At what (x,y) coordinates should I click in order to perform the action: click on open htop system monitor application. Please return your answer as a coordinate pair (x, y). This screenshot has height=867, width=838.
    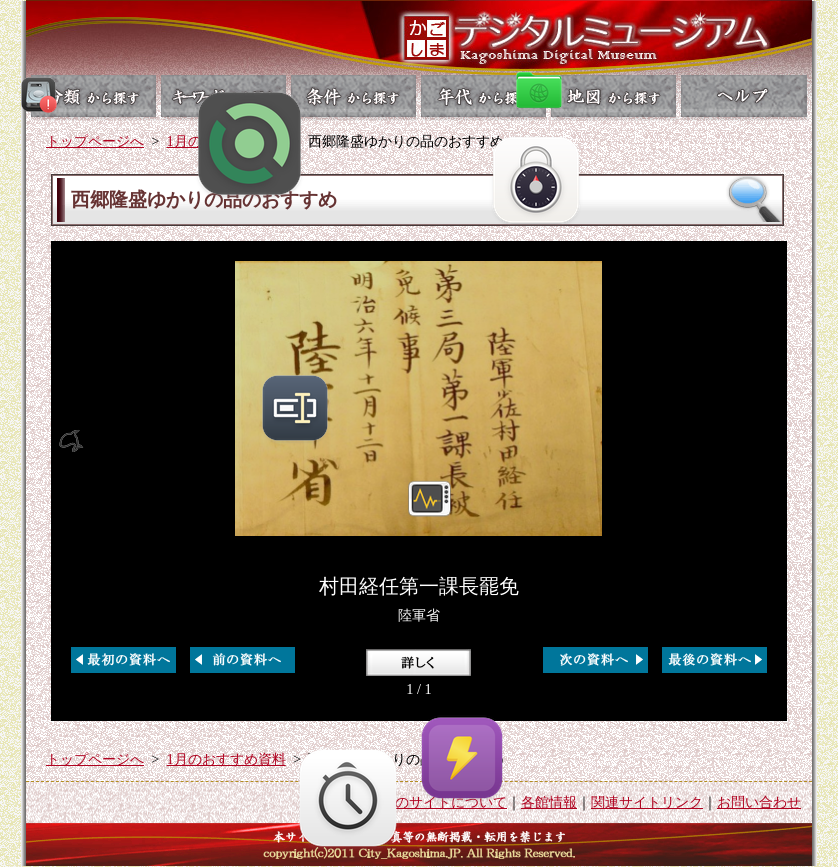
    Looking at the image, I should click on (429, 498).